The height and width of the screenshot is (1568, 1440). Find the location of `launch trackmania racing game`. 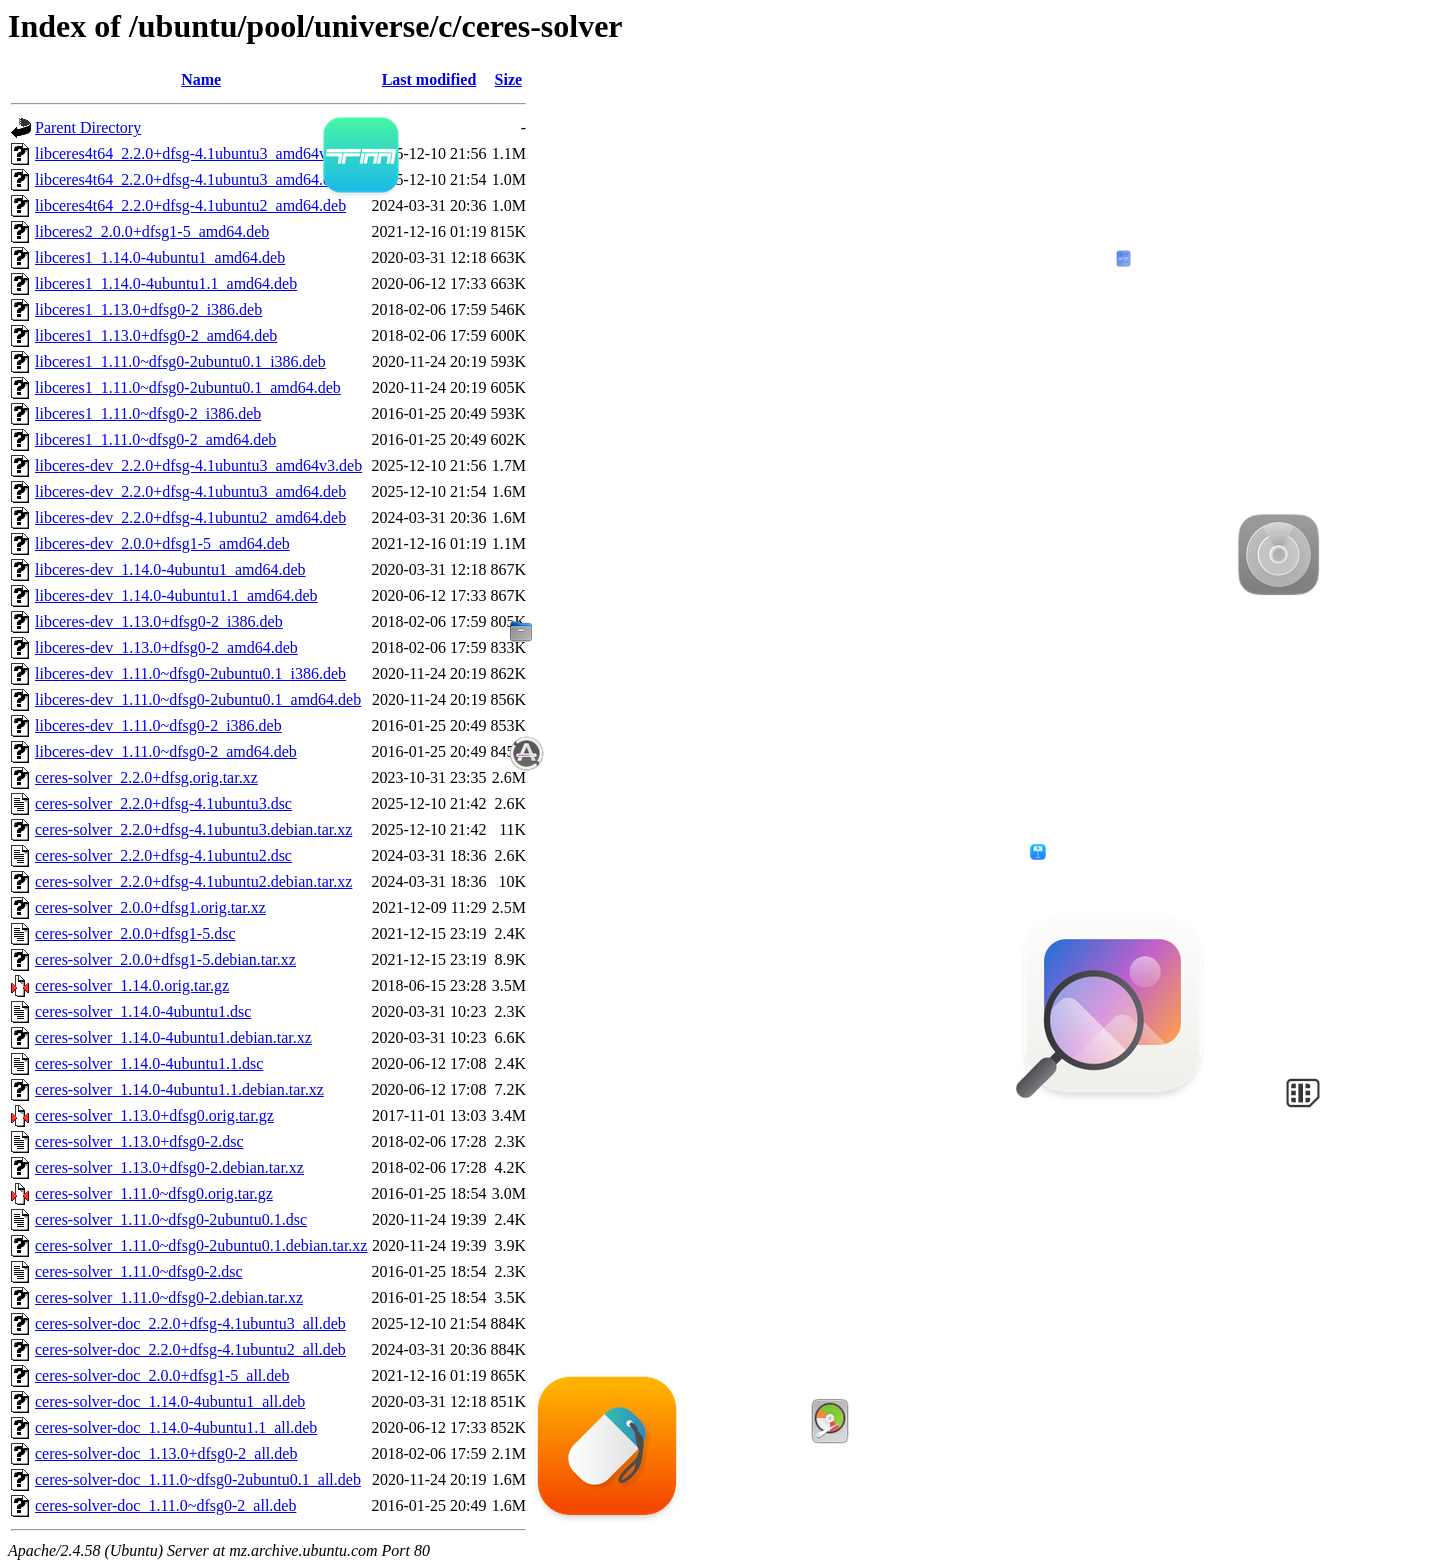

launch trackmania racing game is located at coordinates (361, 155).